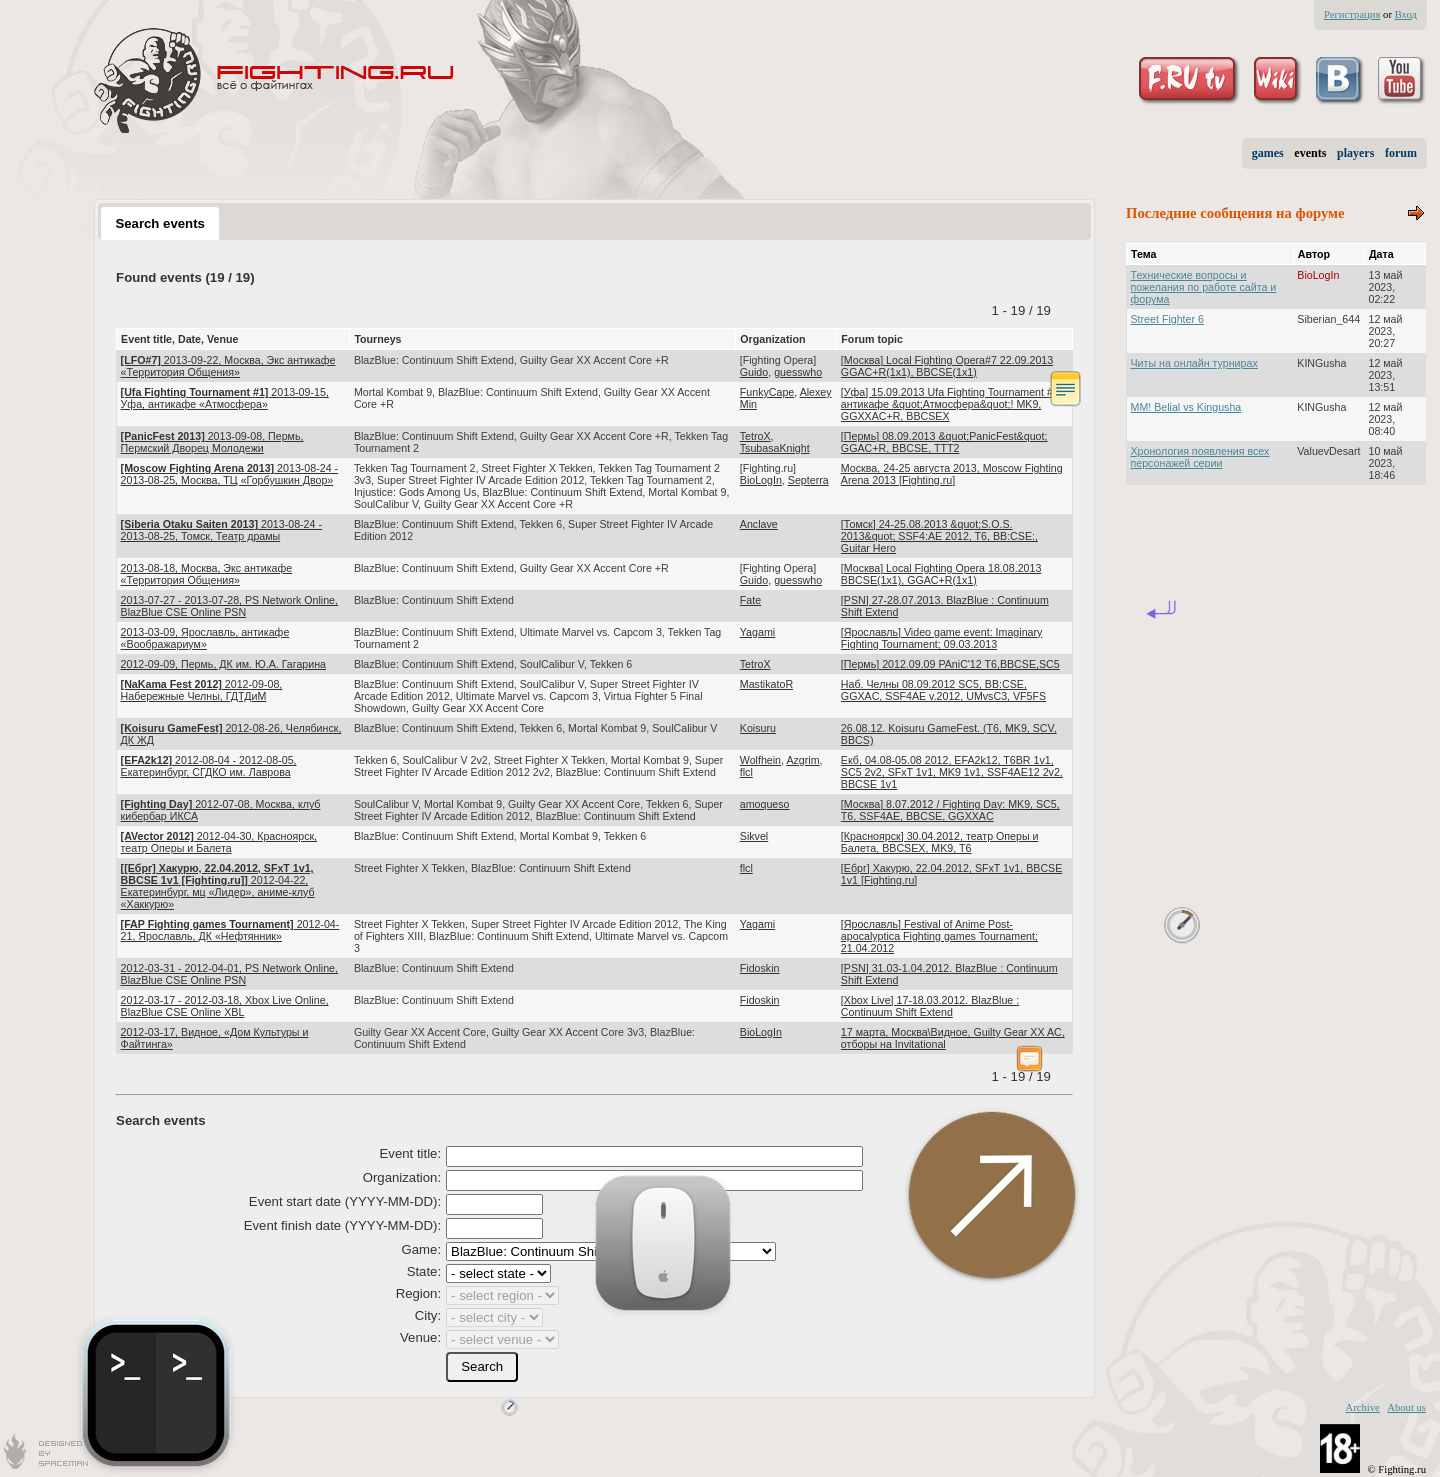  I want to click on open terminix terminal emulator, so click(156, 1393).